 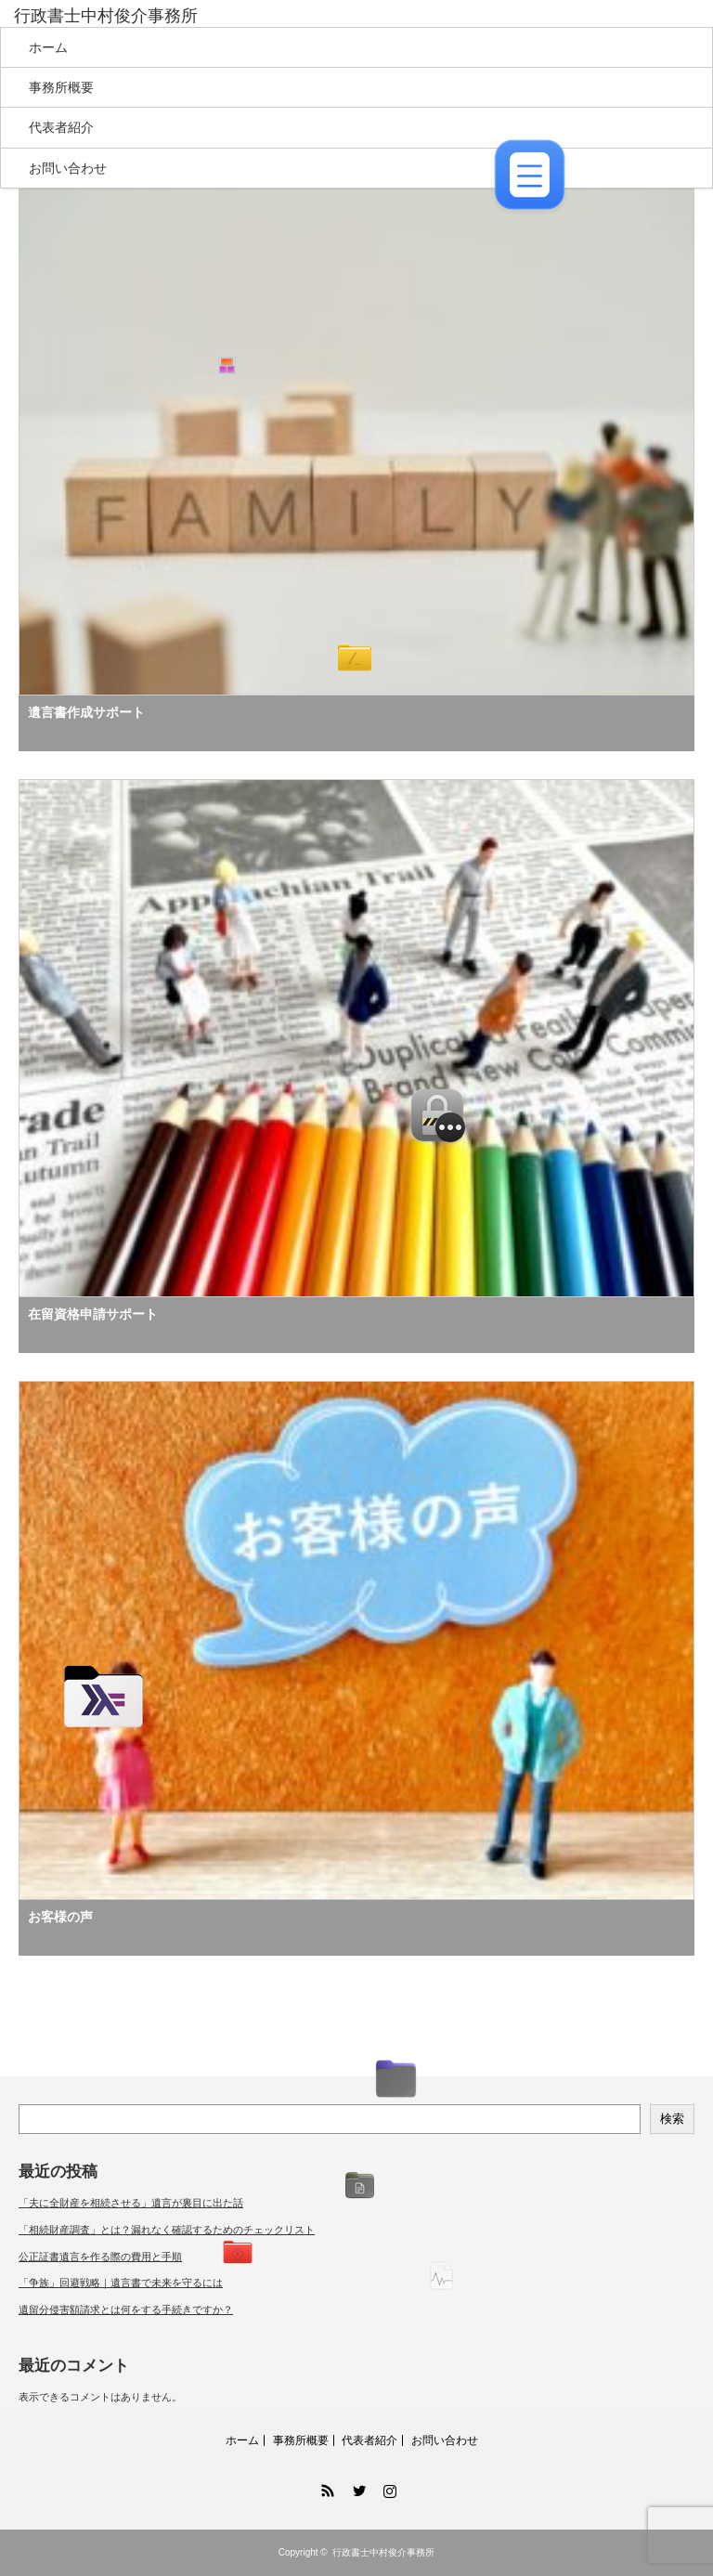 I want to click on open the Books app, so click(x=140, y=324).